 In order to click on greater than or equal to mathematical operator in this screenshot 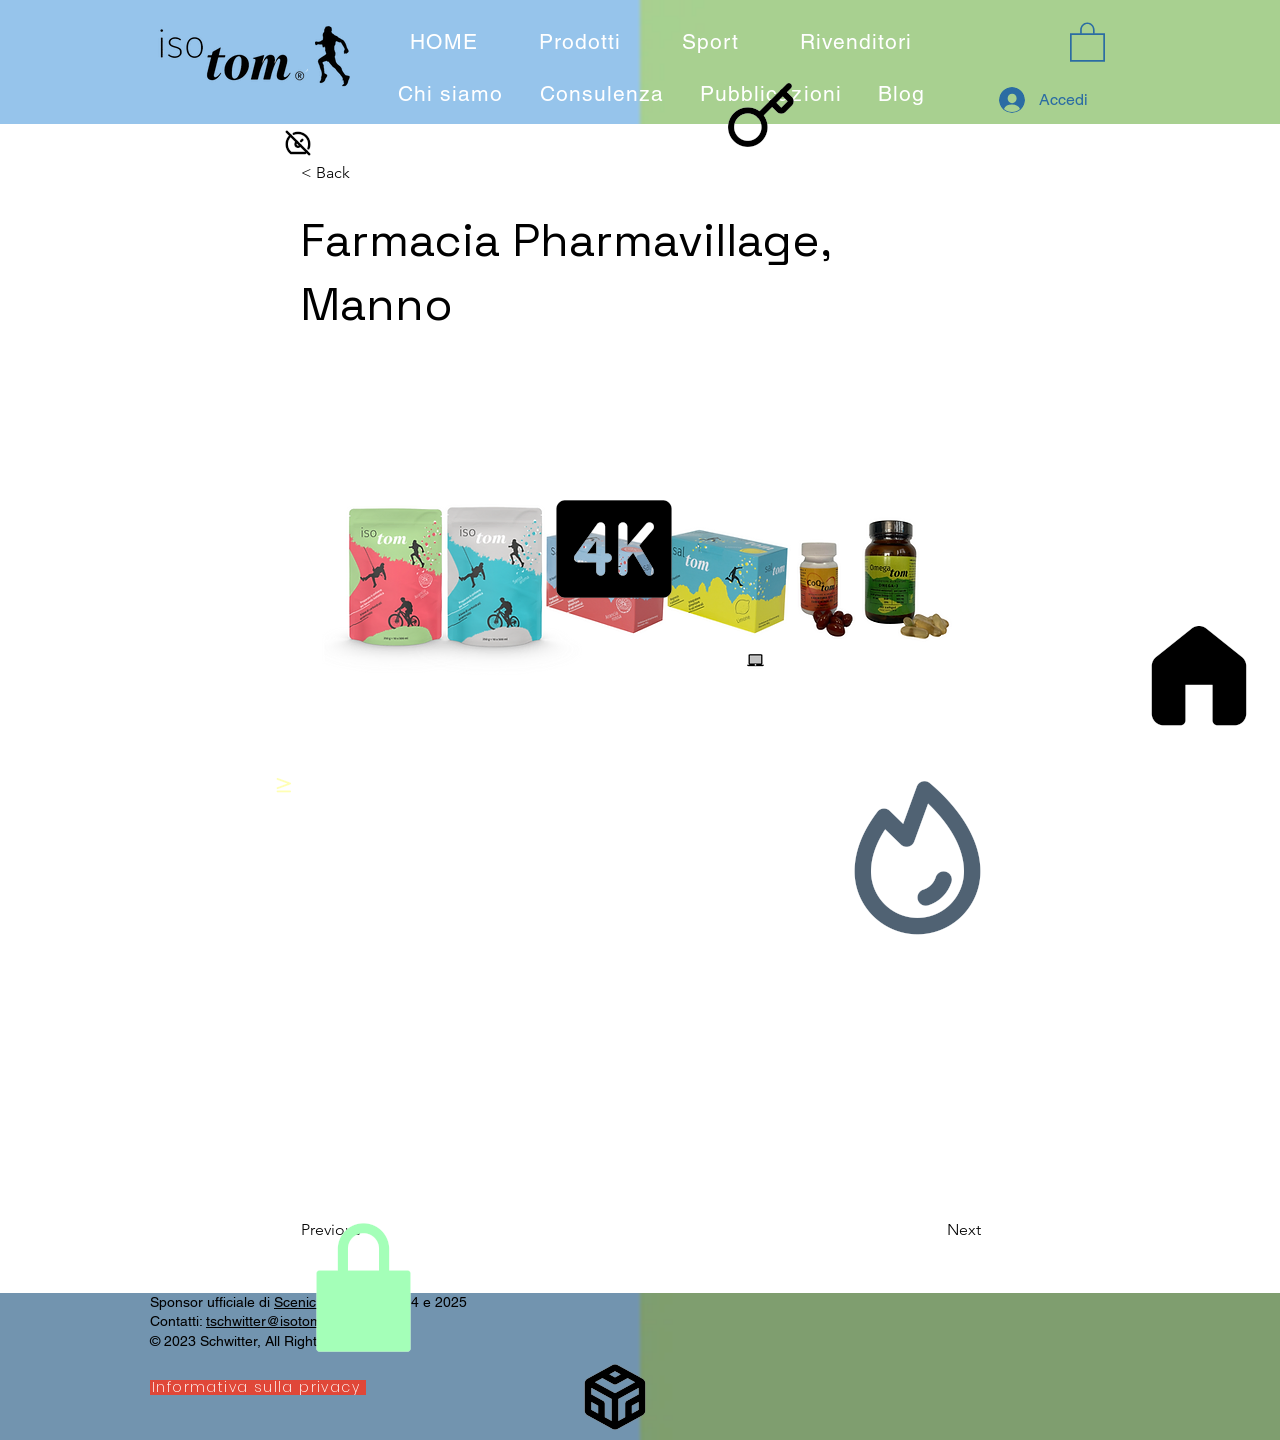, I will do `click(283, 785)`.